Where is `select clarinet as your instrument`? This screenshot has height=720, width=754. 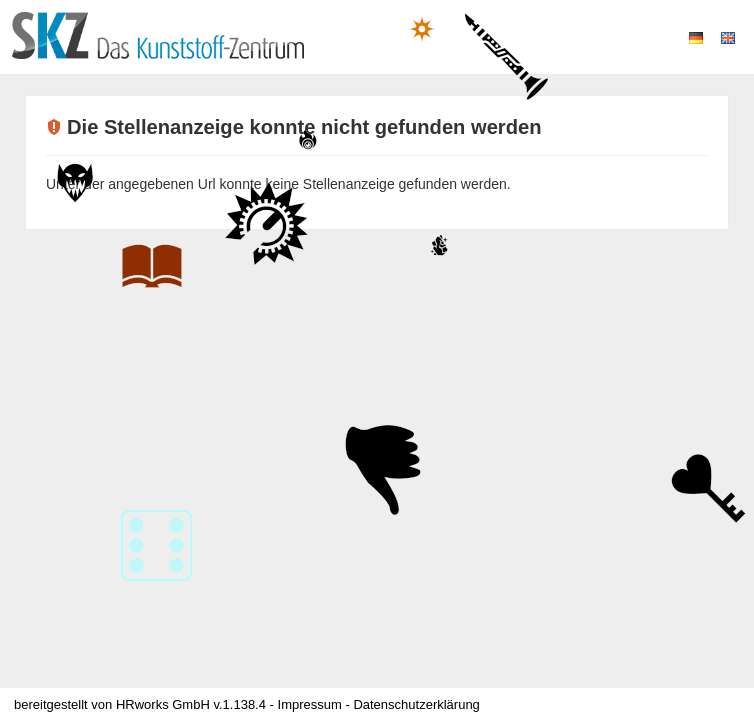 select clarinet as your instrument is located at coordinates (506, 56).